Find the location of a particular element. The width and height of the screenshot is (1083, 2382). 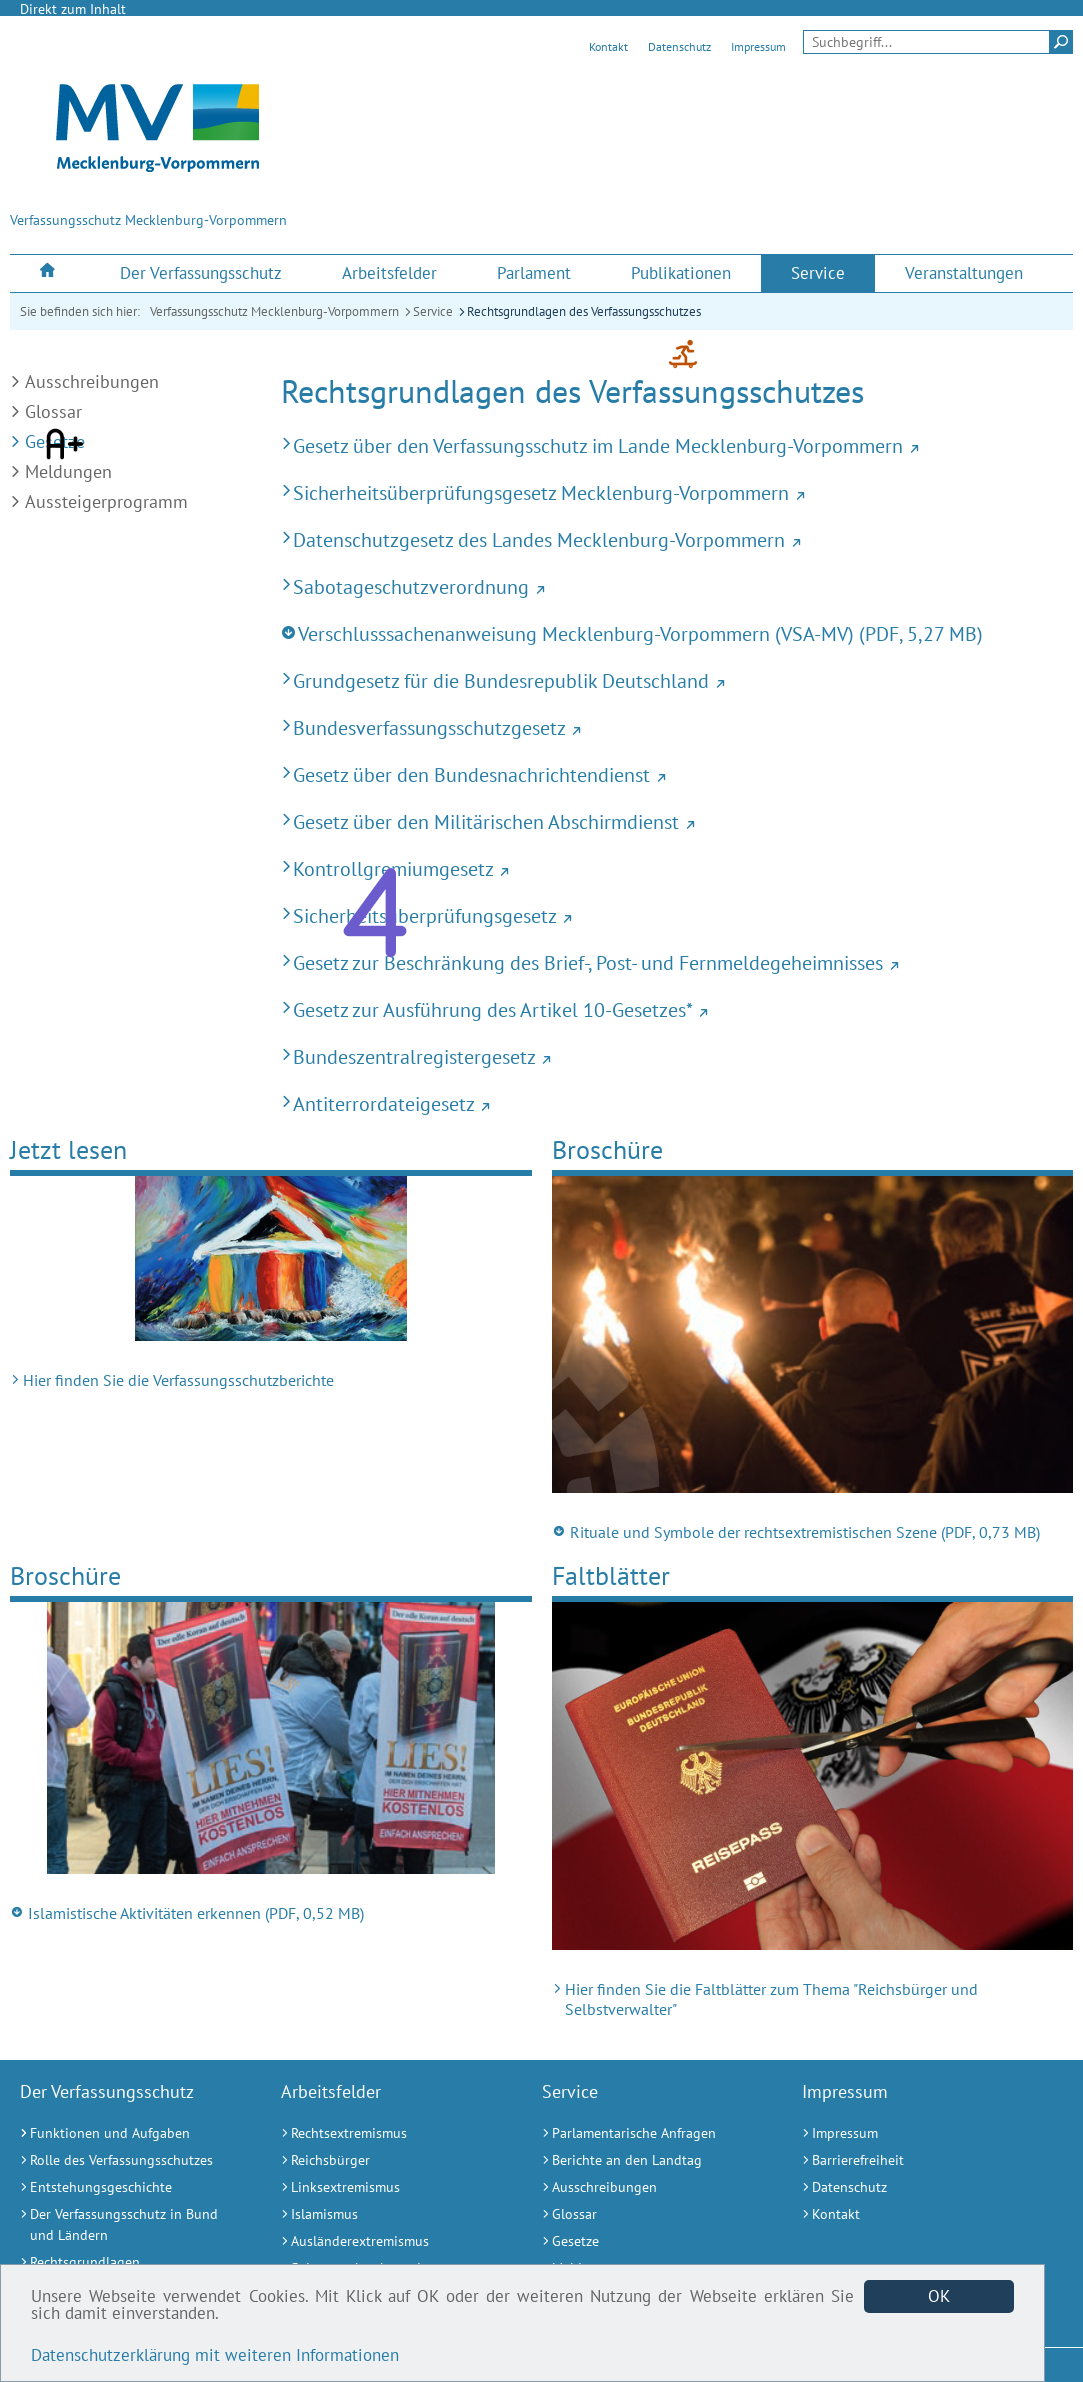

increase text size is located at coordinates (64, 444).